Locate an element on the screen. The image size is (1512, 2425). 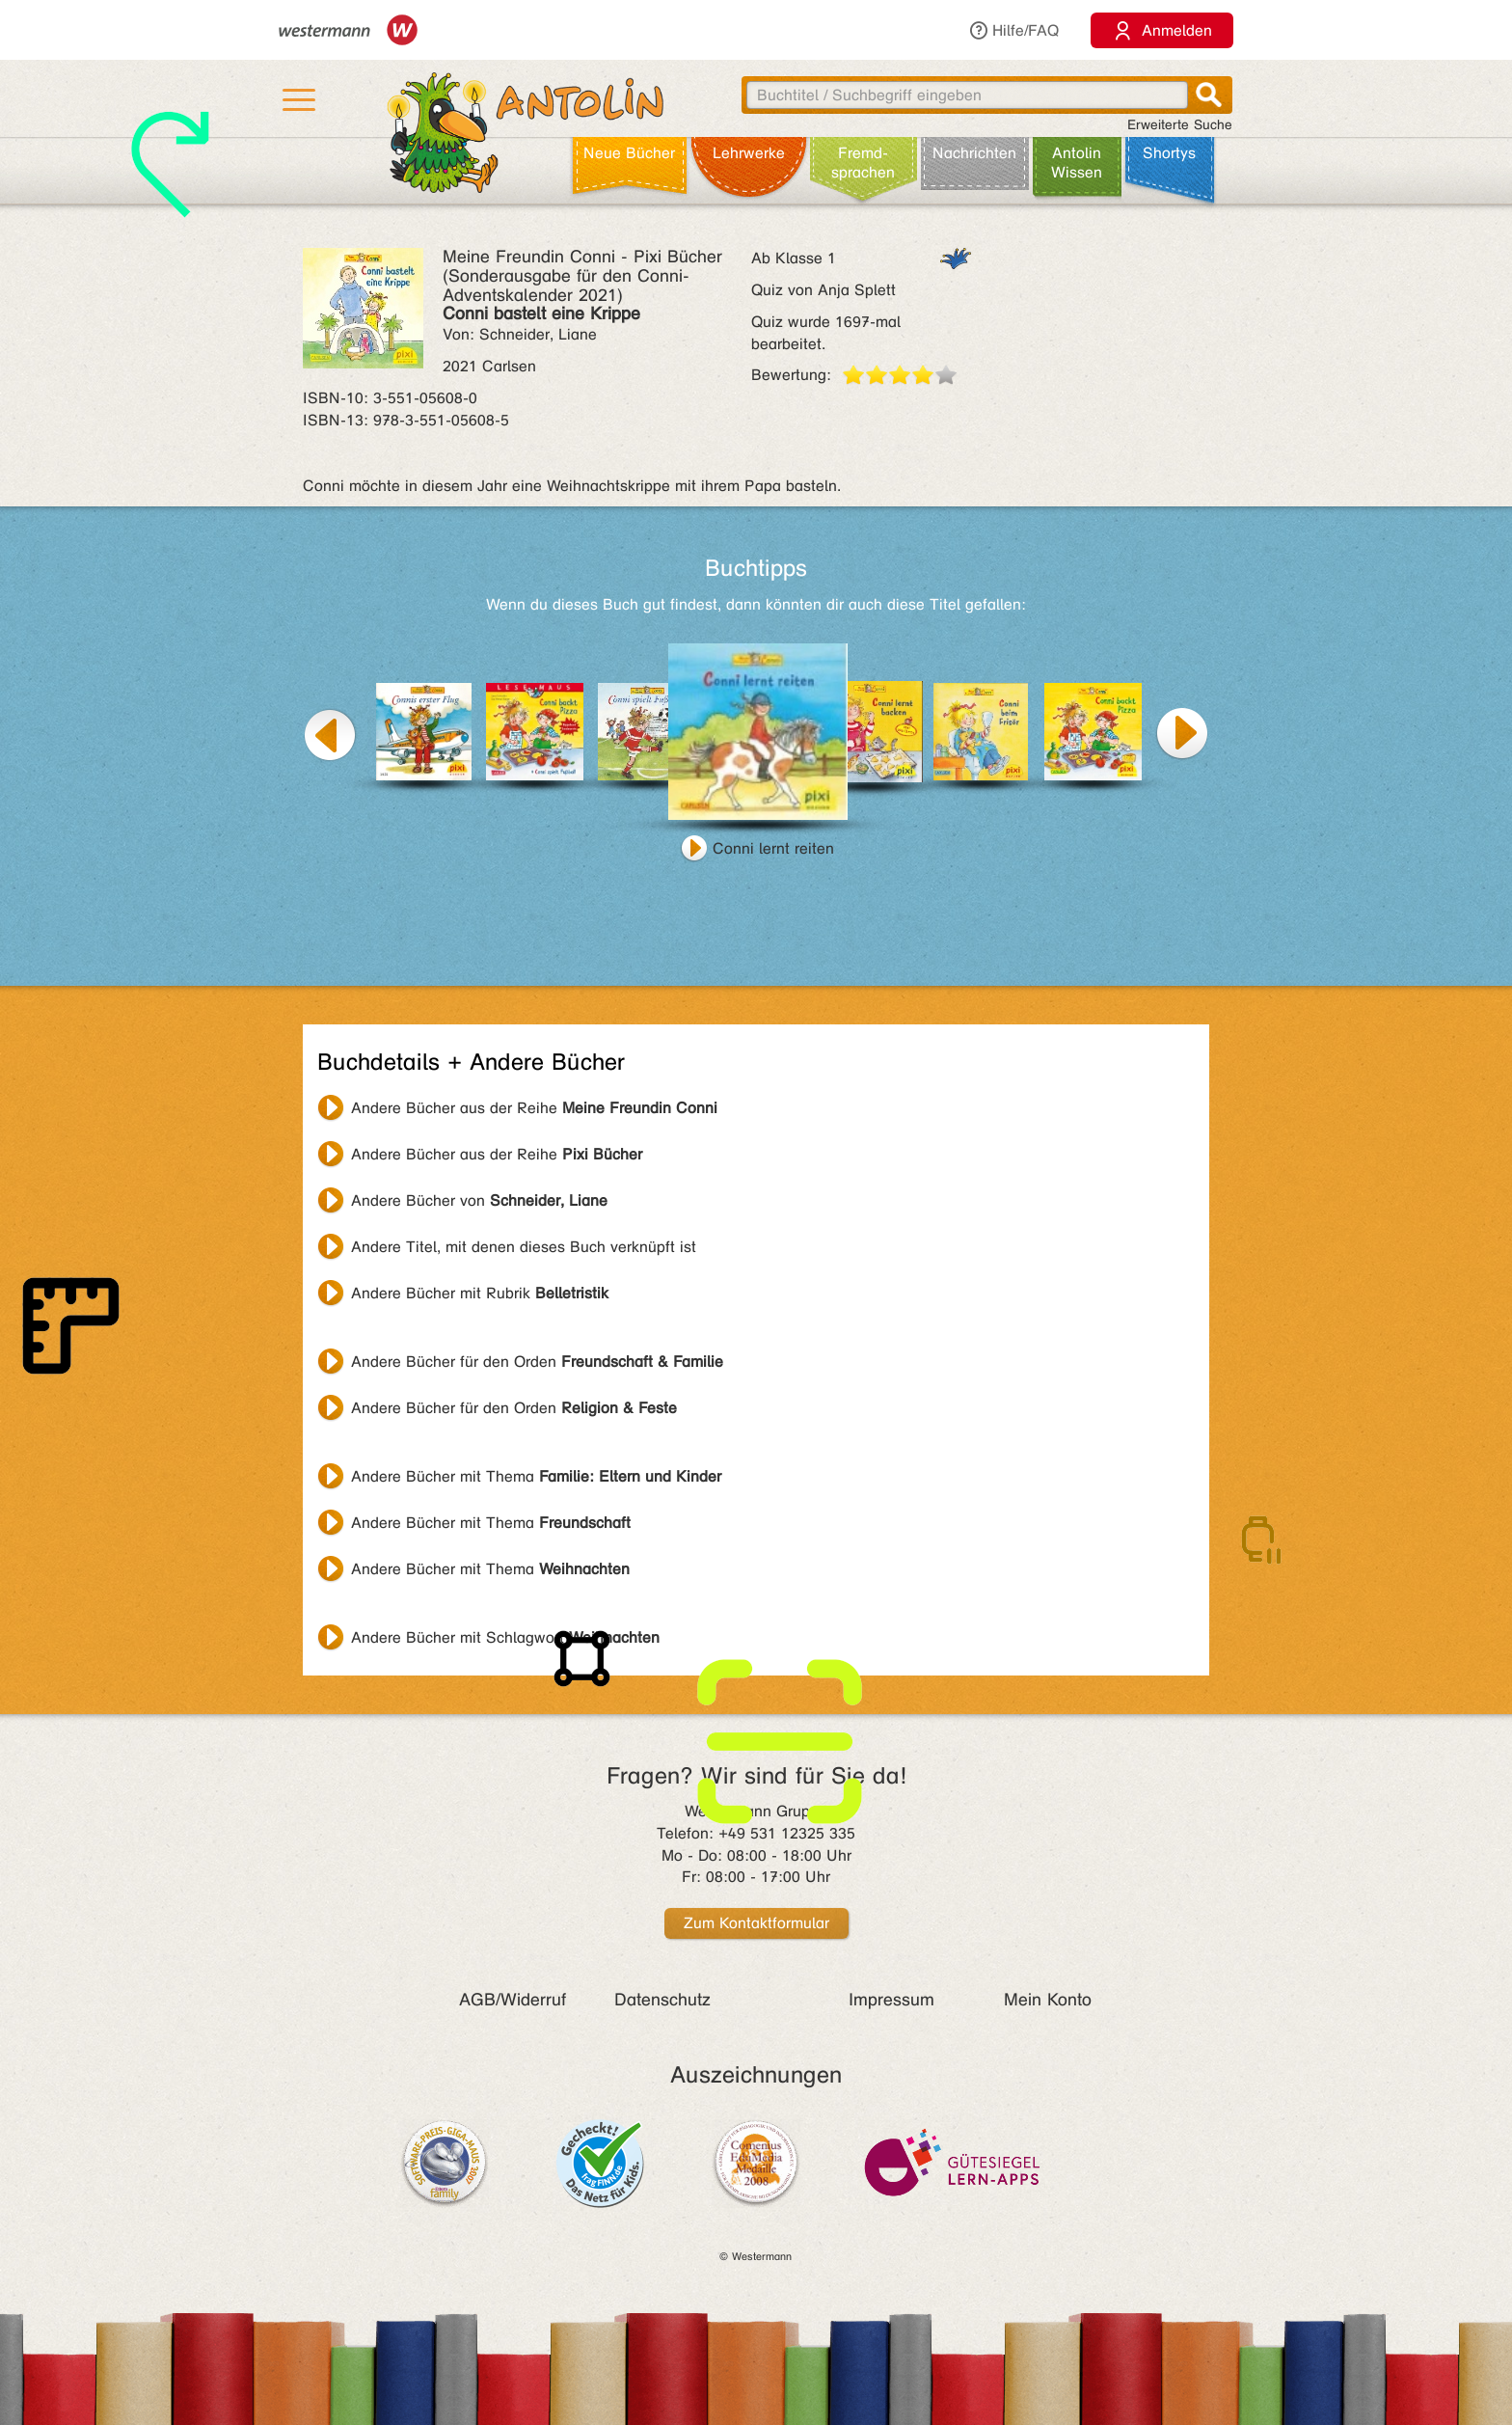
pause activity tracking on smartwatch is located at coordinates (1257, 1539).